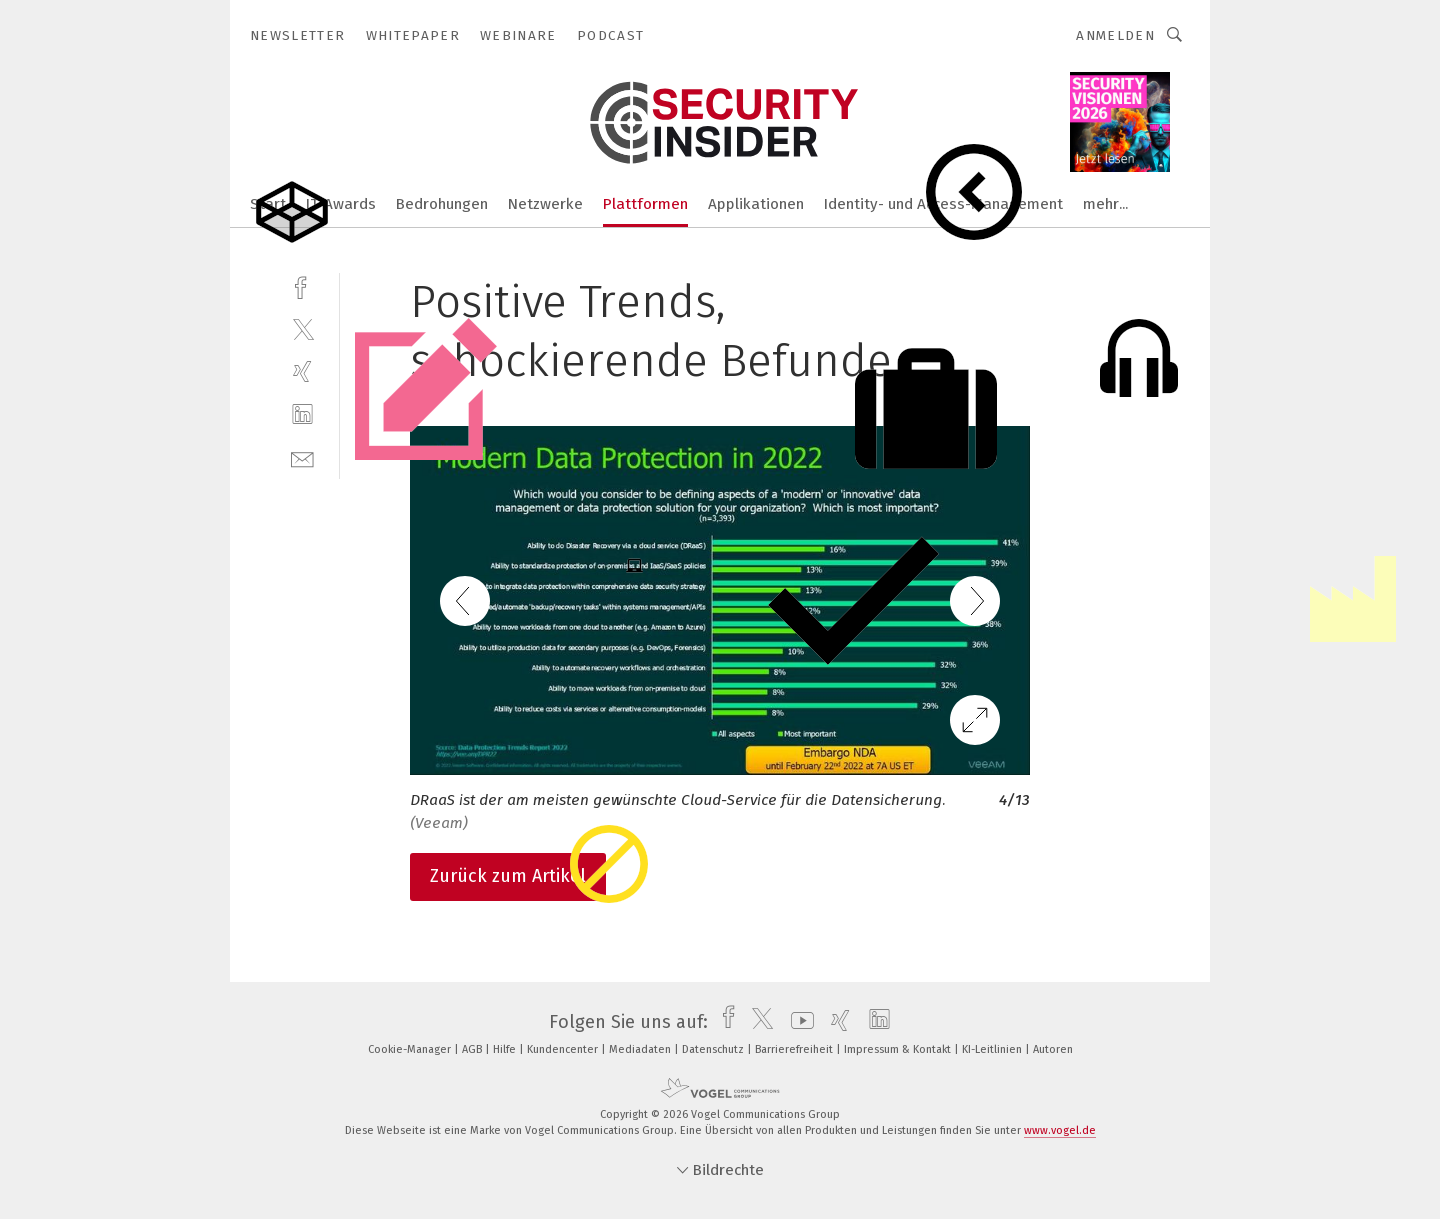 The image size is (1440, 1219). Describe the element at coordinates (609, 864) in the screenshot. I see `block or ban a user` at that location.